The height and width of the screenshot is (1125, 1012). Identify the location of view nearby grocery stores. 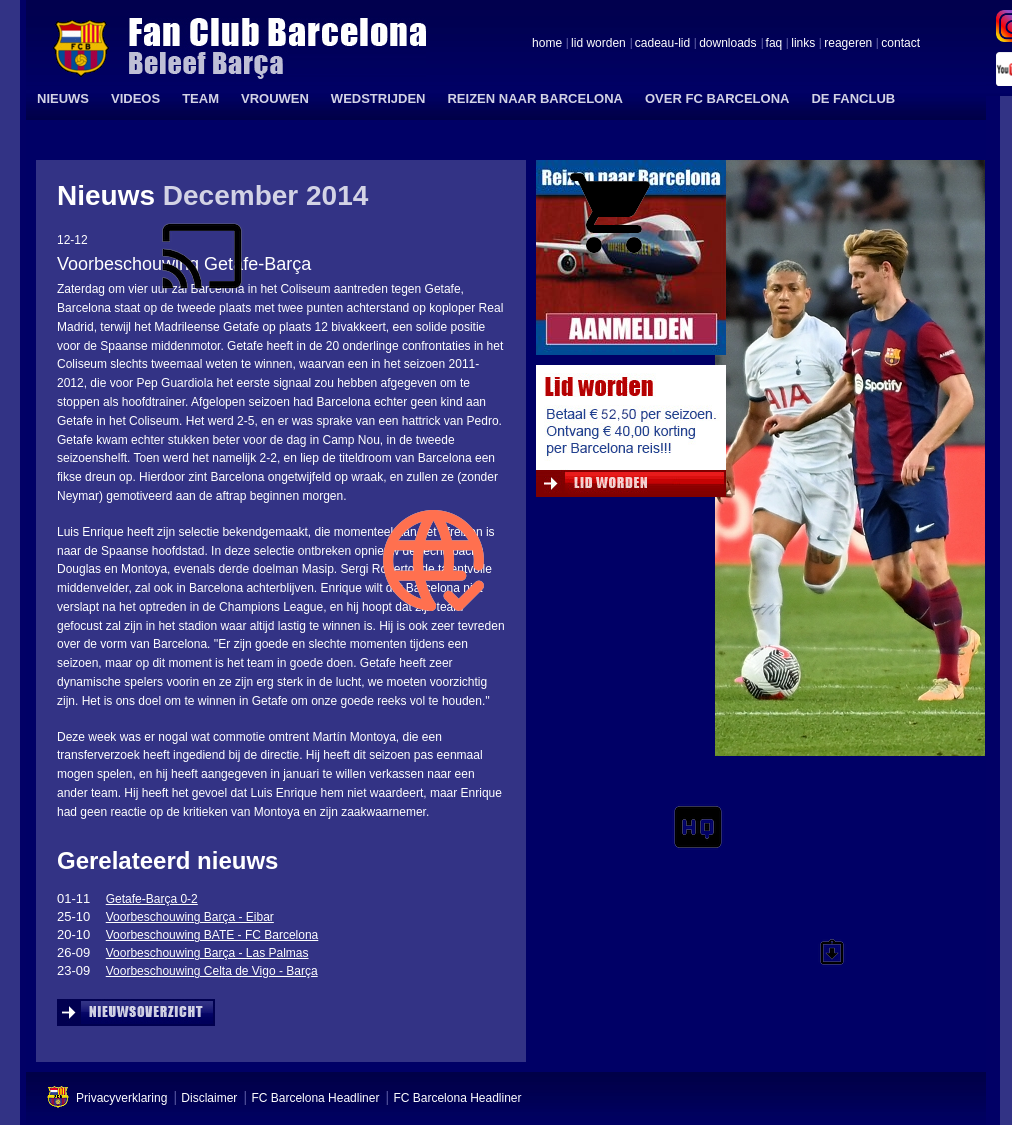
(614, 213).